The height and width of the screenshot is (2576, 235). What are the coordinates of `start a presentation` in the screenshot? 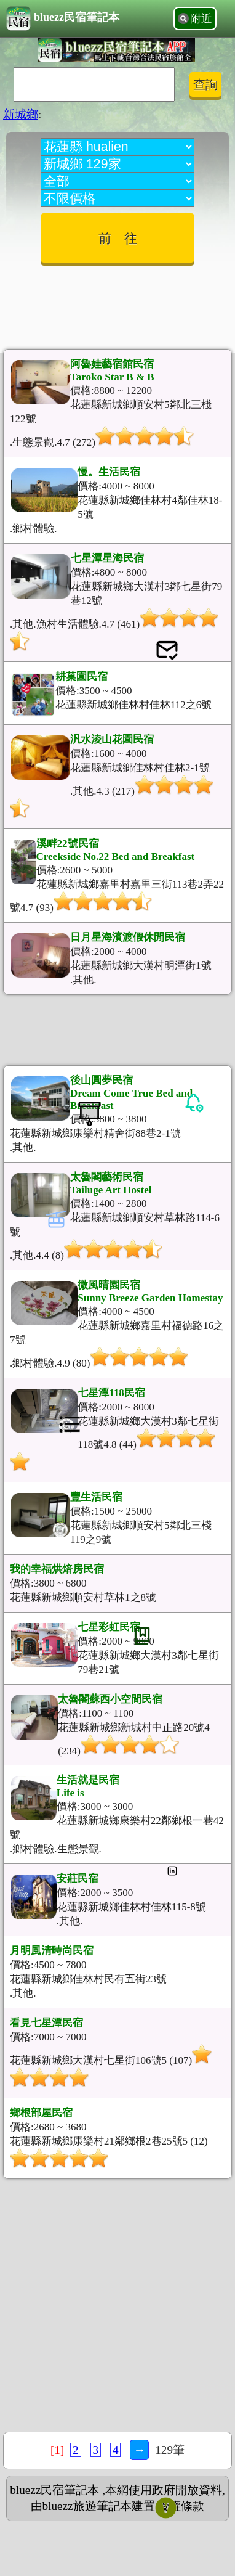 It's located at (89, 1112).